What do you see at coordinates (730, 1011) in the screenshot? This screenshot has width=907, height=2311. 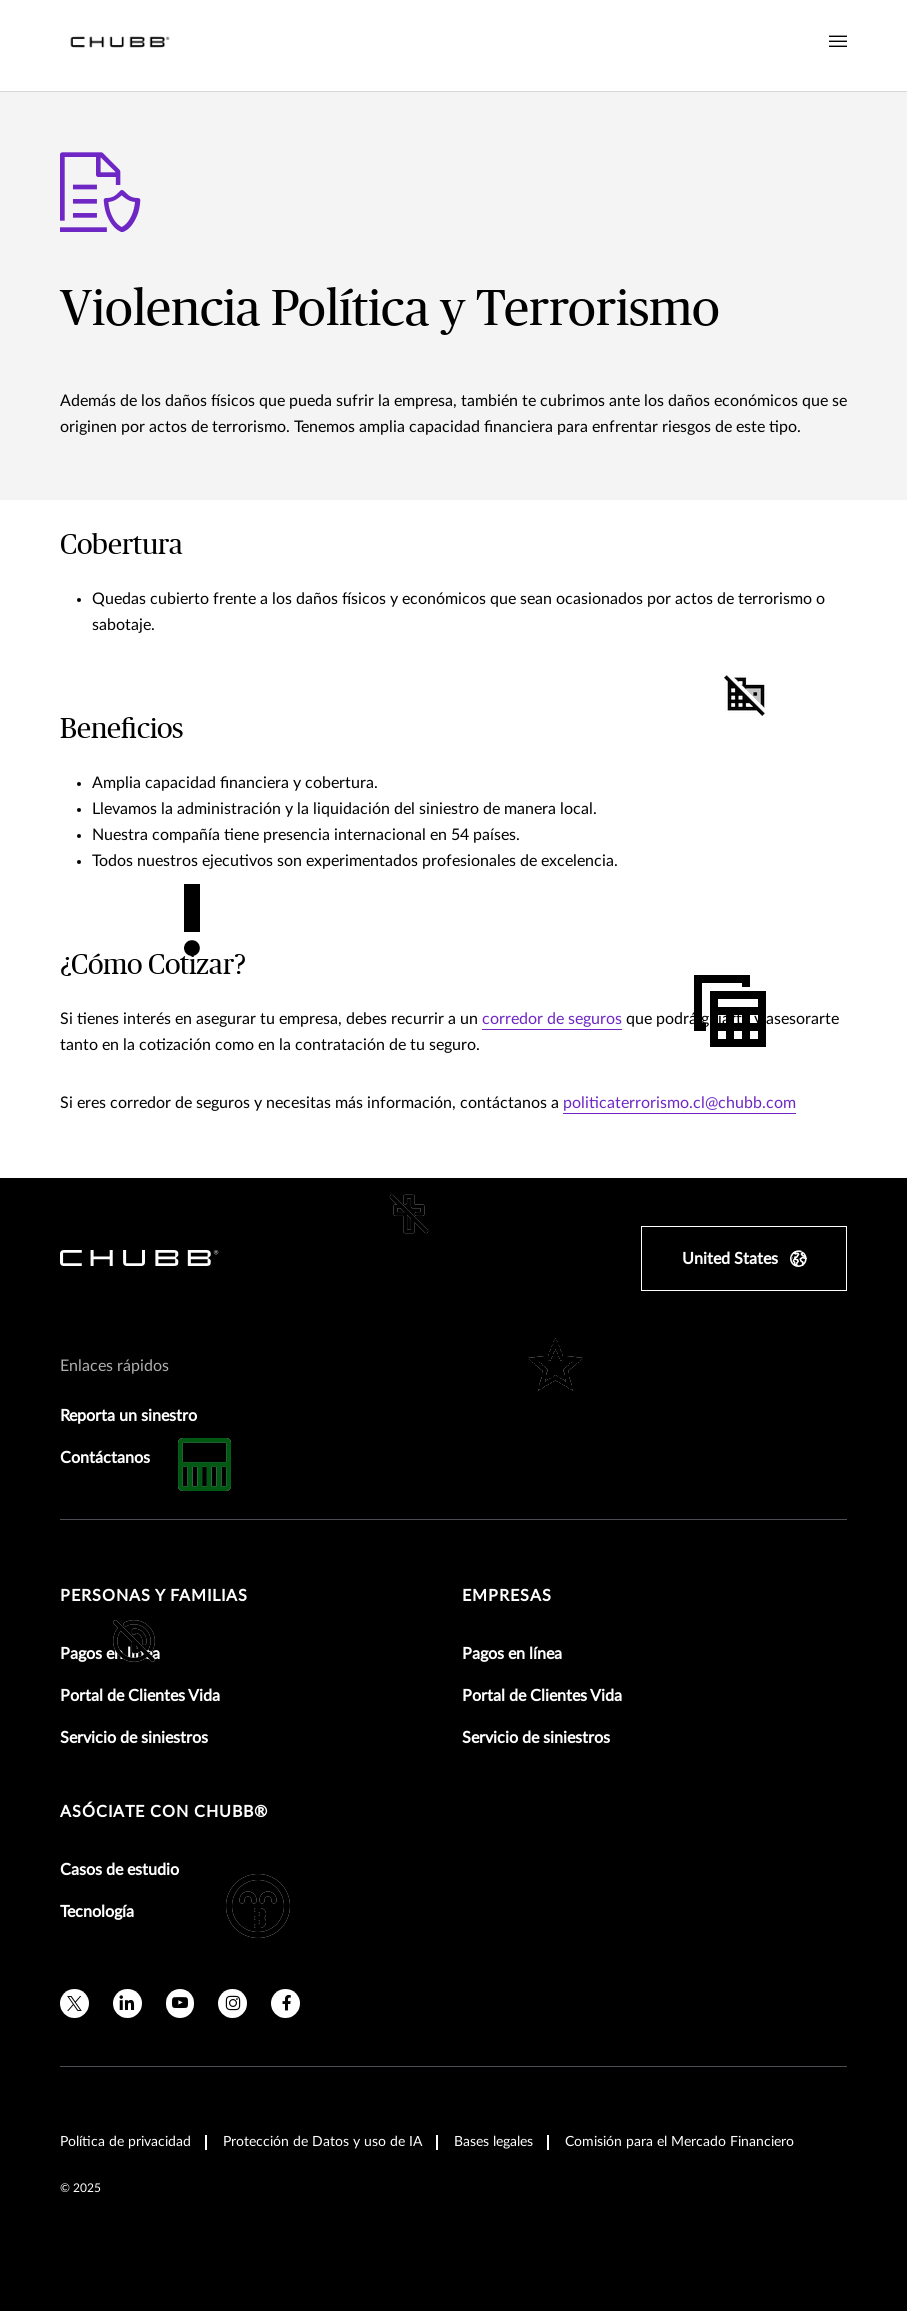 I see `switch to table or grid view` at bounding box center [730, 1011].